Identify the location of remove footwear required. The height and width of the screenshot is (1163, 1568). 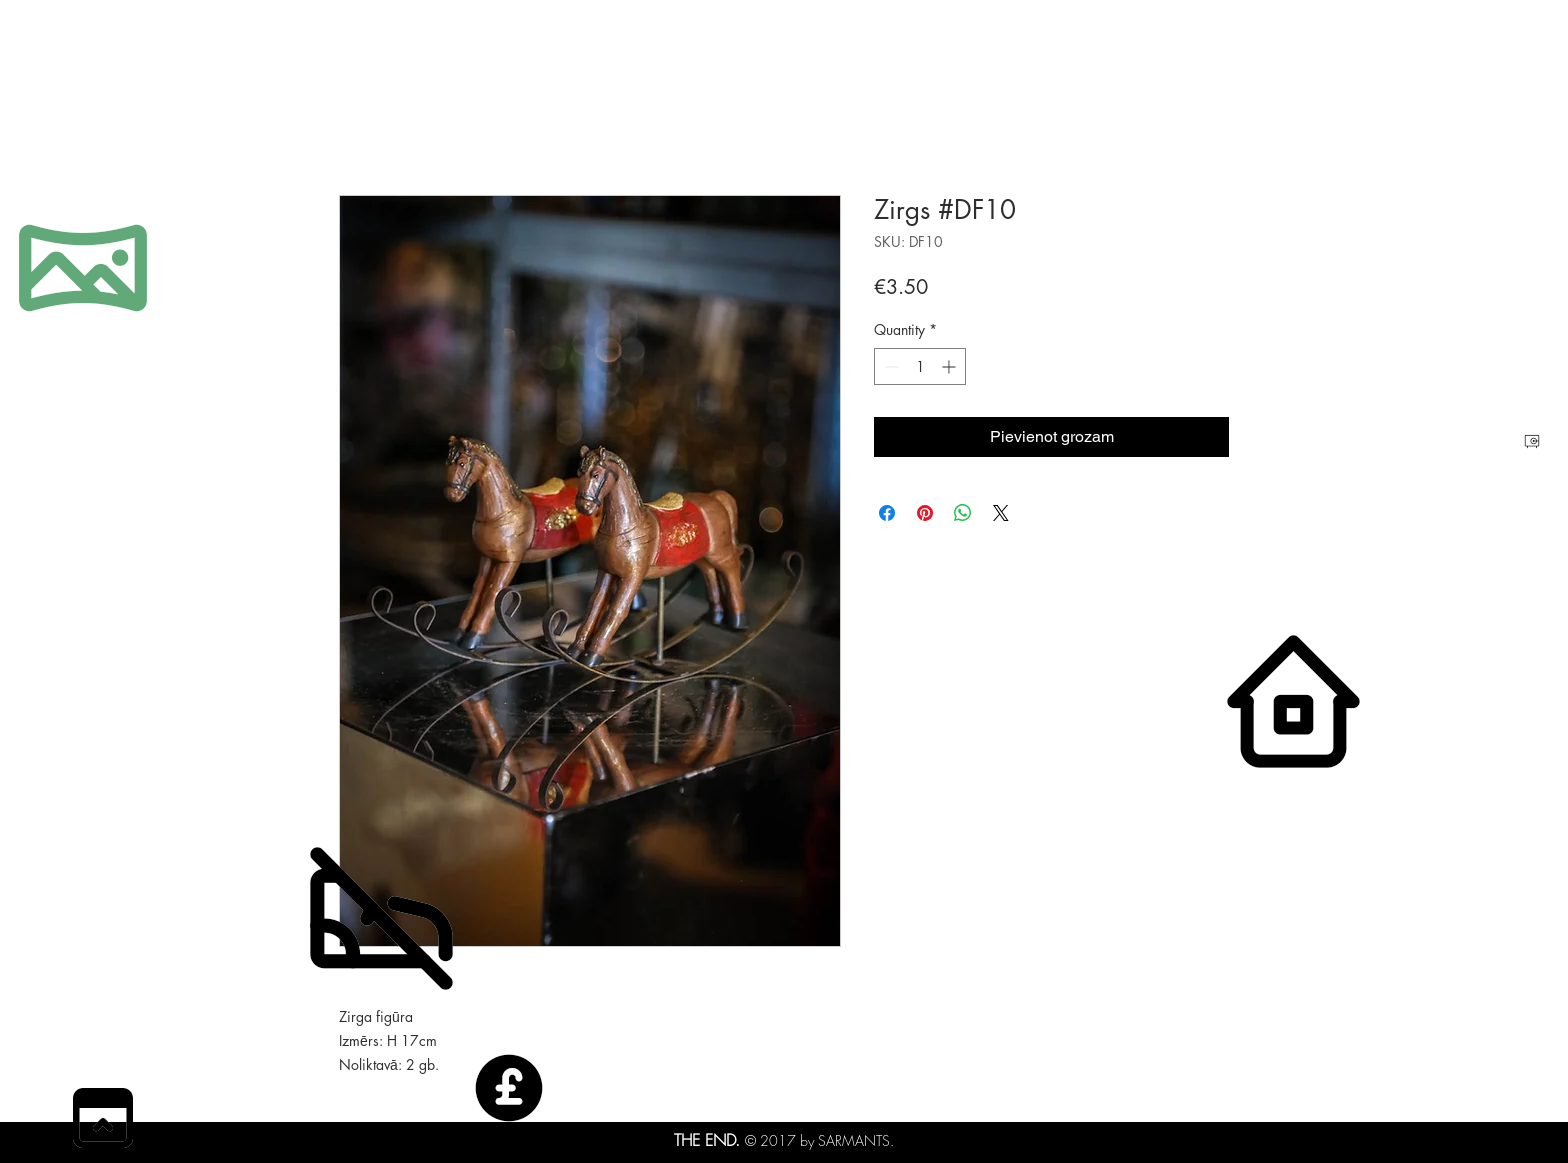
(381, 918).